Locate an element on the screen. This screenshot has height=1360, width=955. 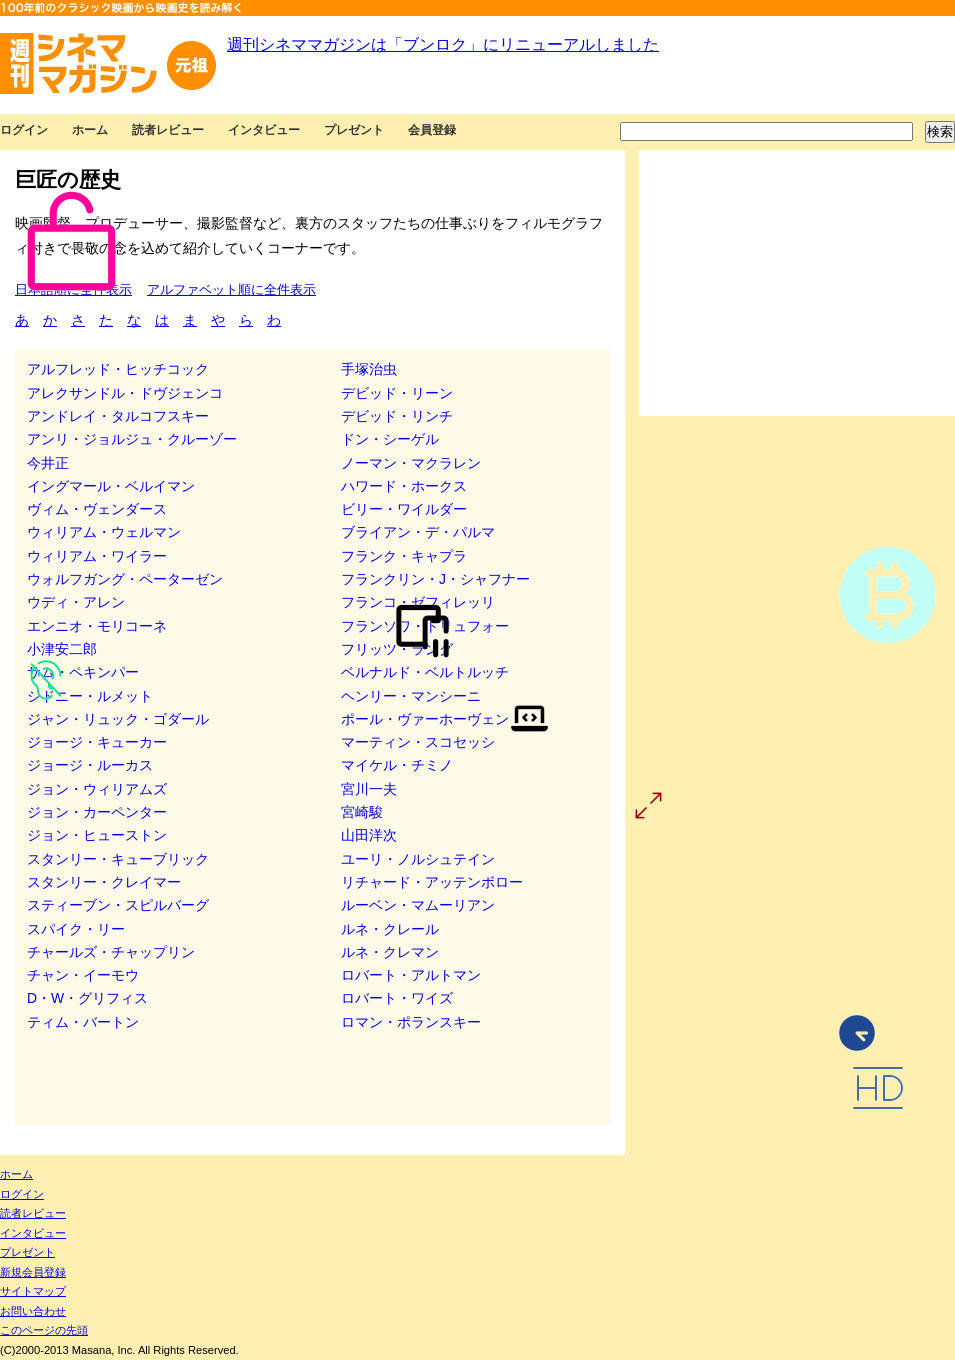
indicates afternoon time or PM hours is located at coordinates (857, 1033).